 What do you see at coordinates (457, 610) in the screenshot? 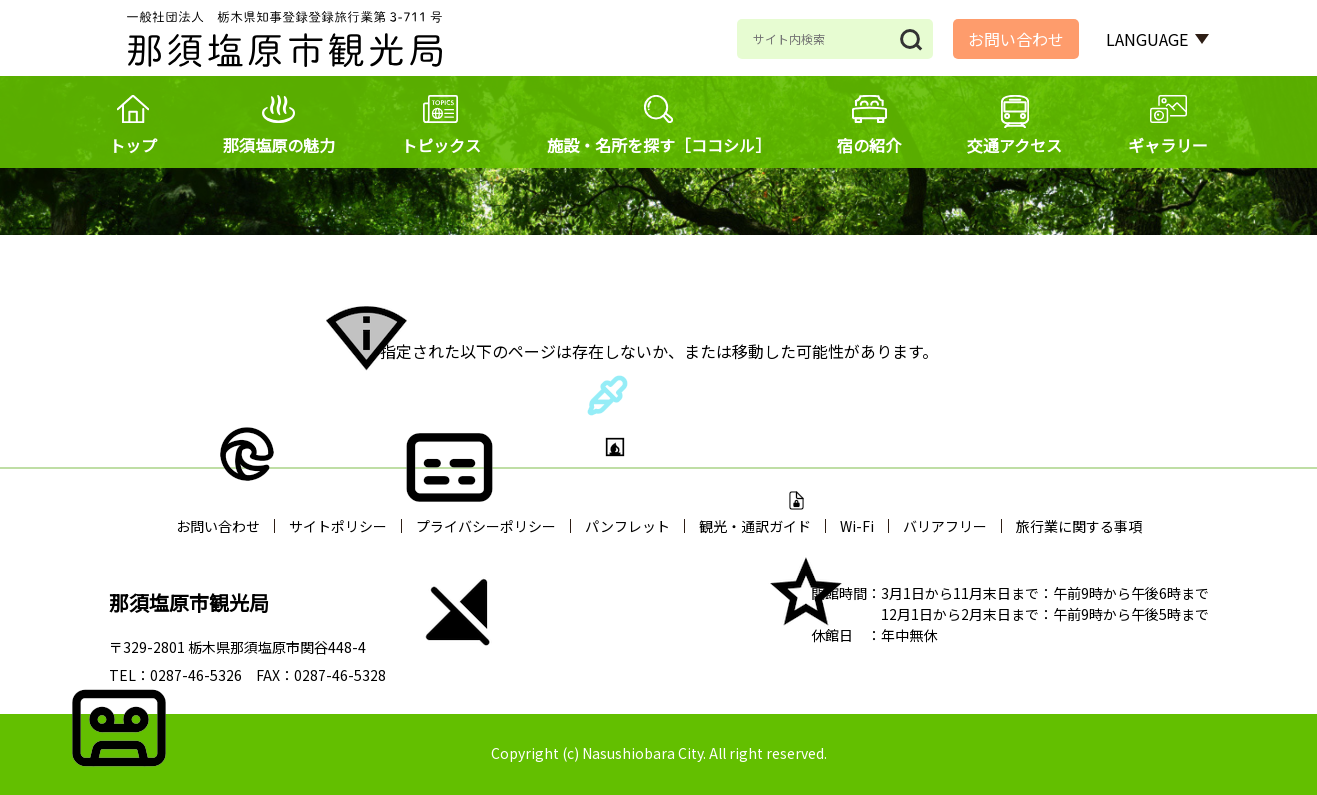
I see `indicates no cellular signal or mobile data unavailable` at bounding box center [457, 610].